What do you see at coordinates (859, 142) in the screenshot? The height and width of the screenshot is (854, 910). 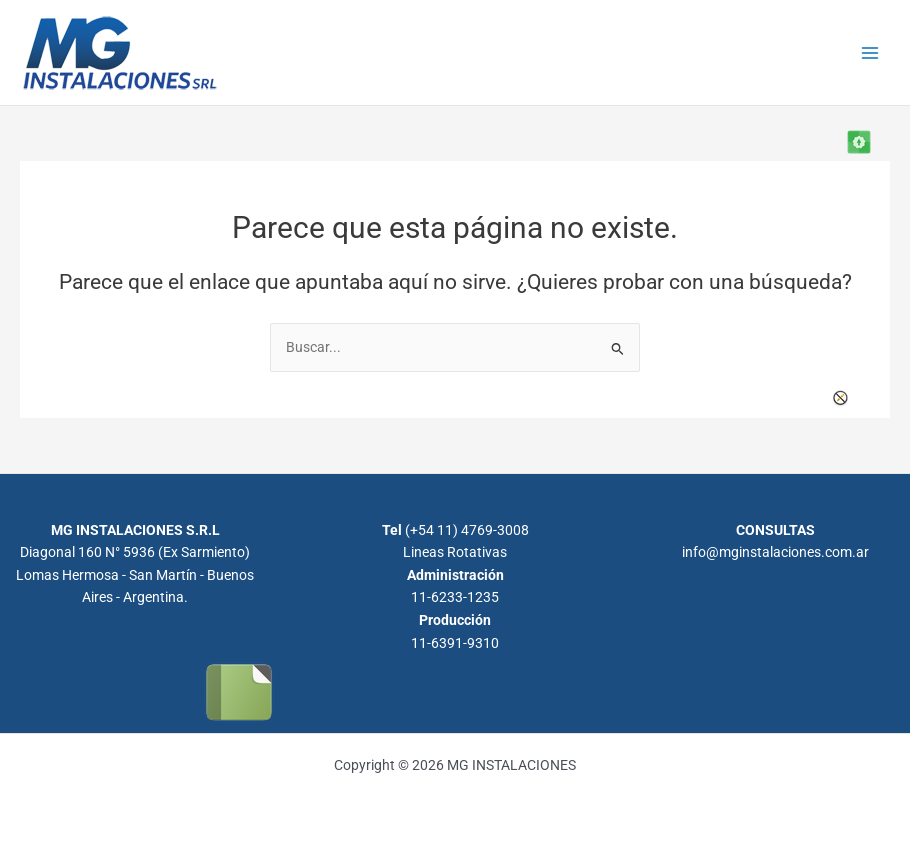 I see `check for operating system updates` at bounding box center [859, 142].